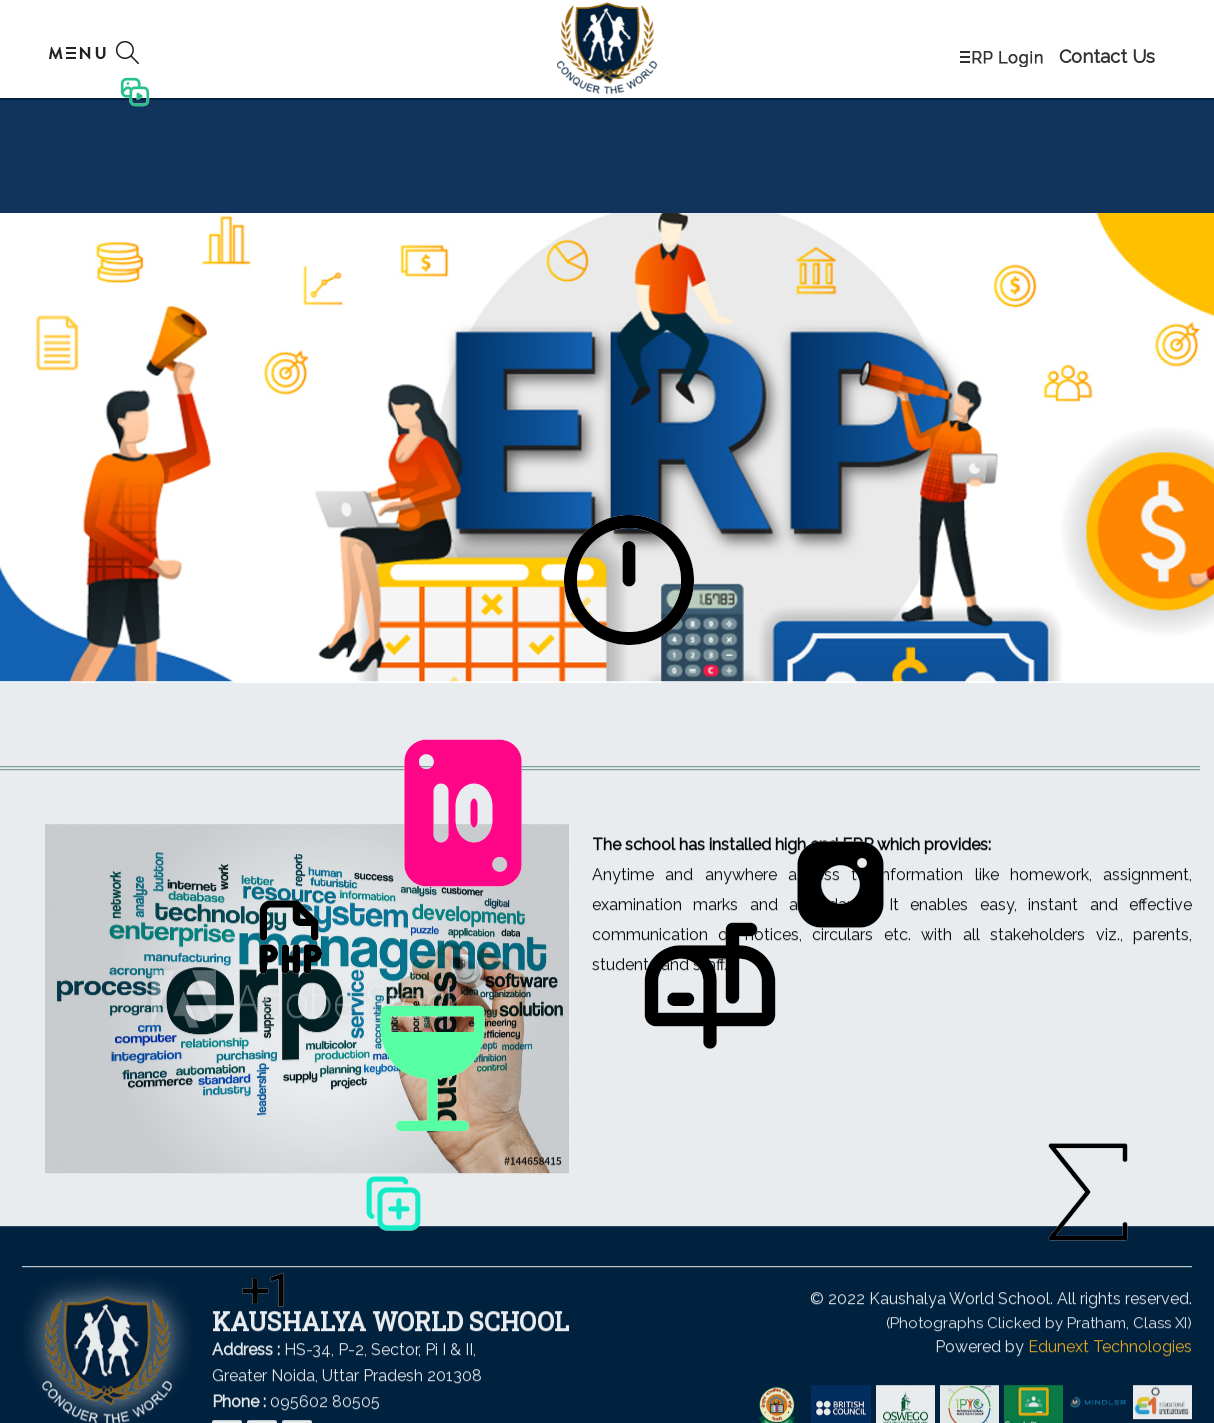 The width and height of the screenshot is (1214, 1423). I want to click on indicates a PHP file type, so click(289, 937).